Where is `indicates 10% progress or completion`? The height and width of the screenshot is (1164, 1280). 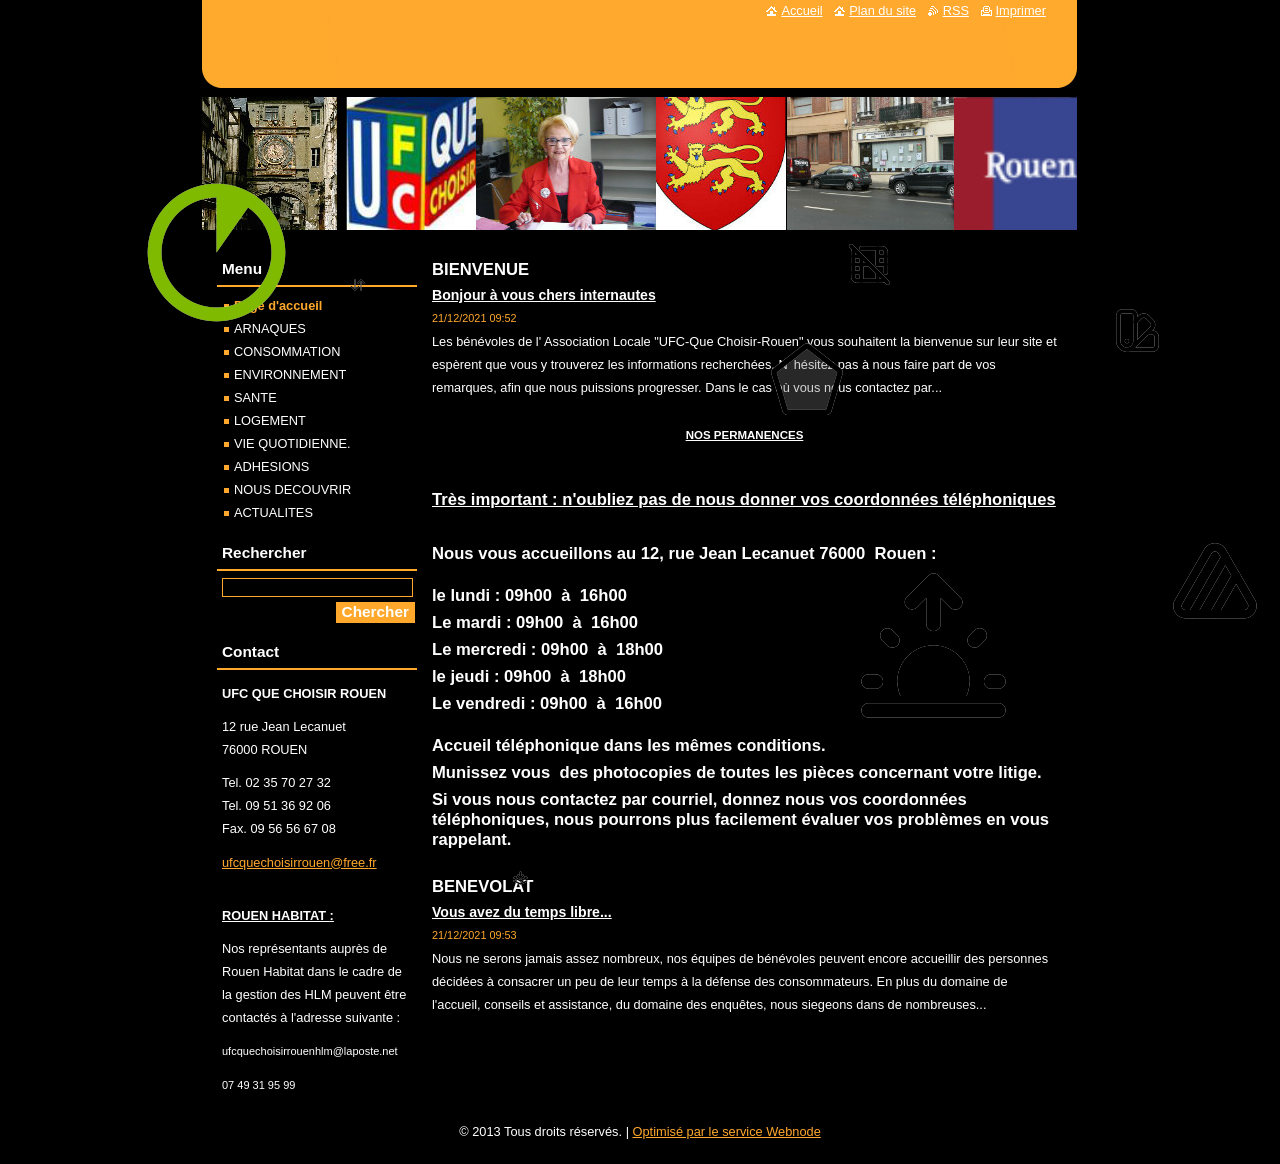
indicates 10% progress or completion is located at coordinates (216, 252).